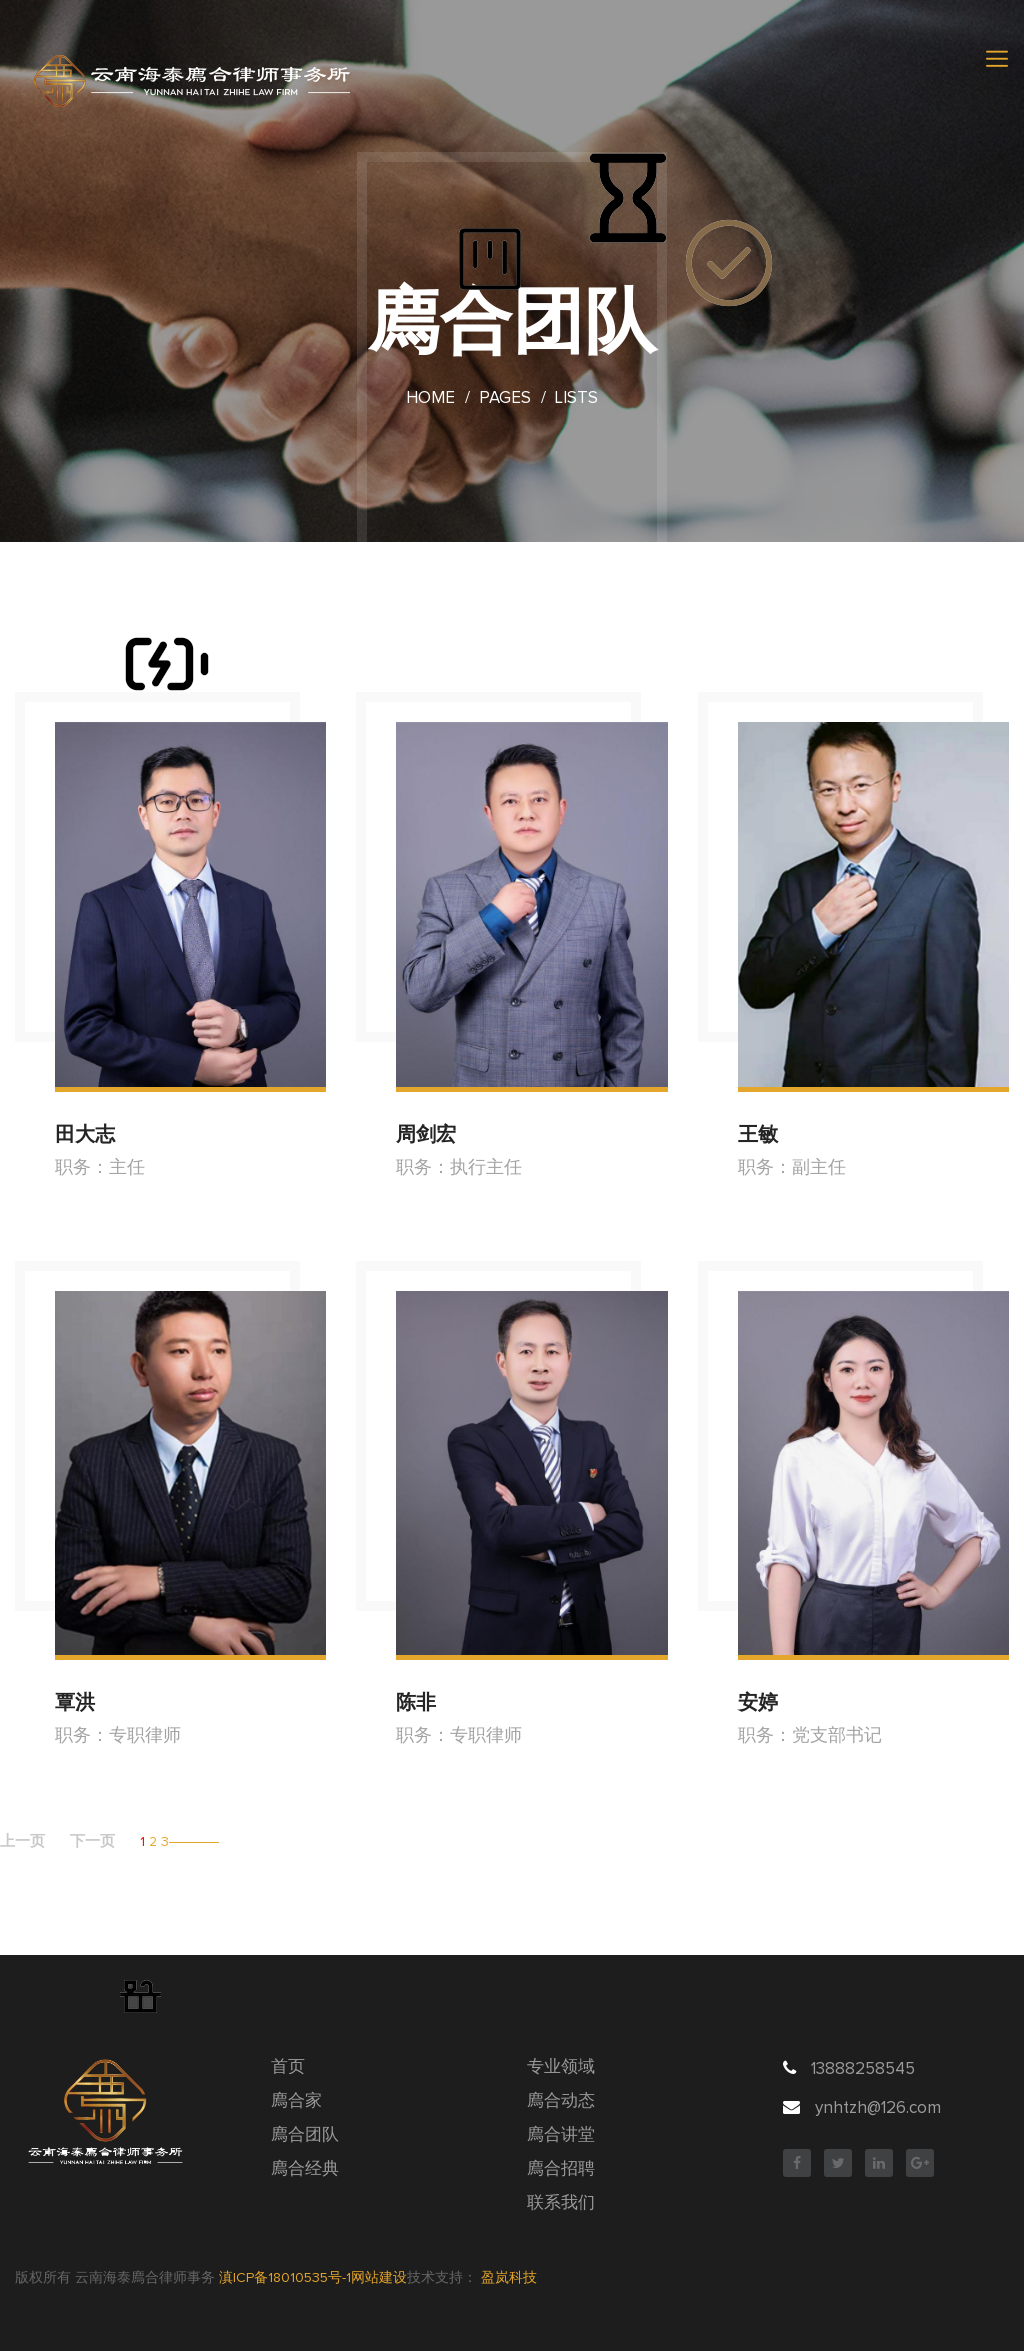  I want to click on indicates a process is in progress or loading, so click(628, 198).